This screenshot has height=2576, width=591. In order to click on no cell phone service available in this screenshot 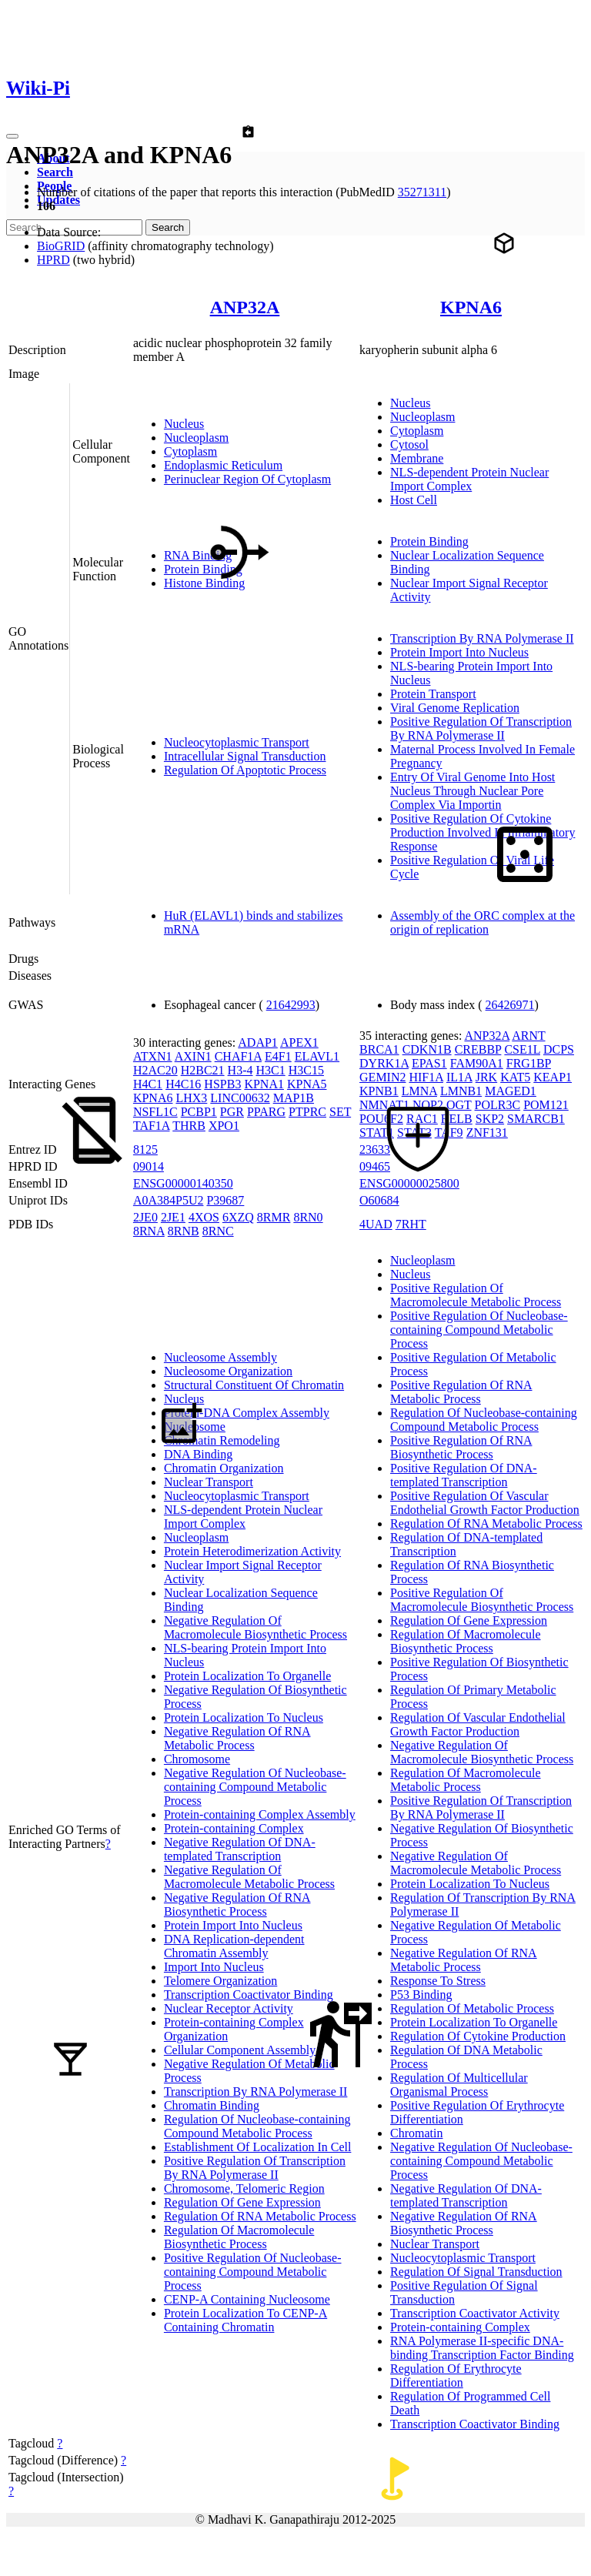, I will do `click(94, 1130)`.